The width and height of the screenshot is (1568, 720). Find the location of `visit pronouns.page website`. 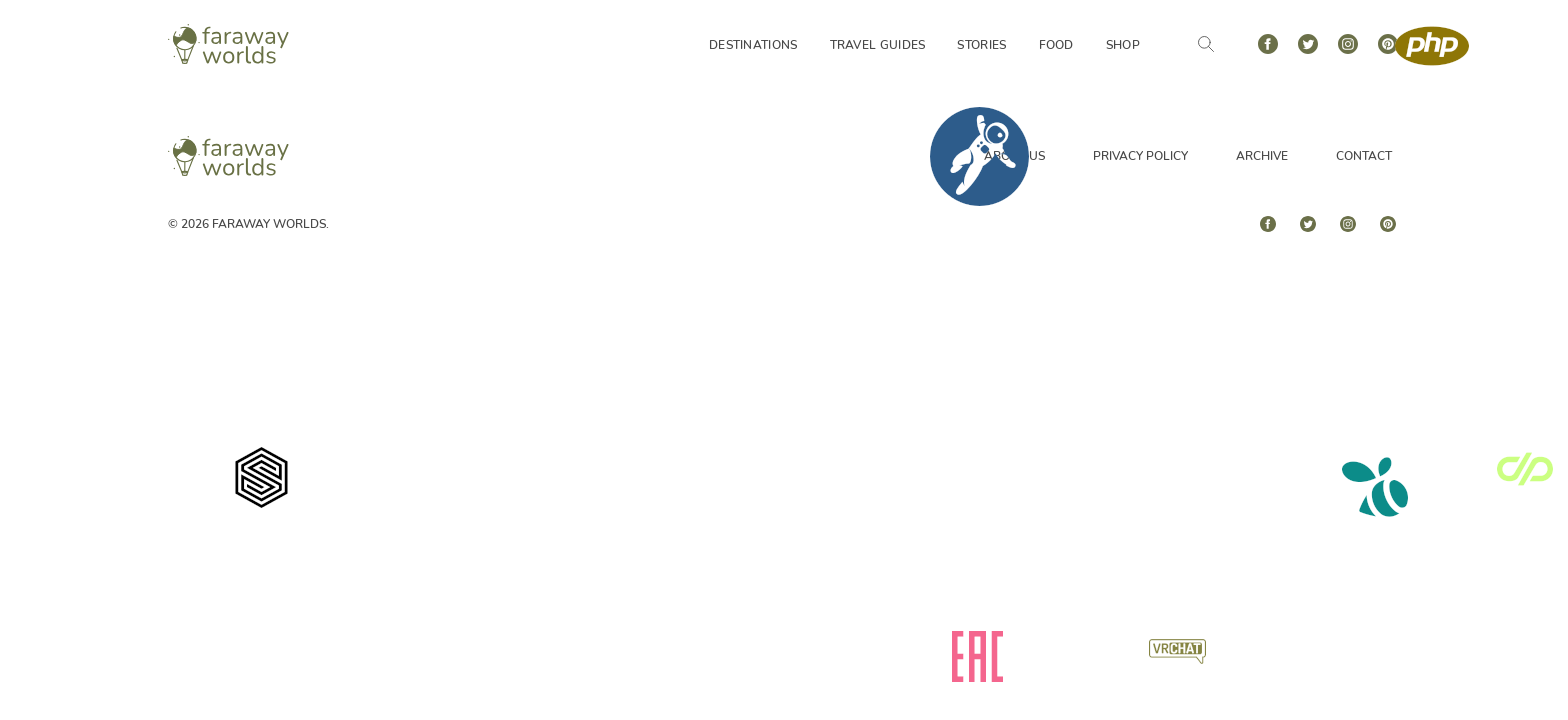

visit pronouns.page website is located at coordinates (1525, 469).